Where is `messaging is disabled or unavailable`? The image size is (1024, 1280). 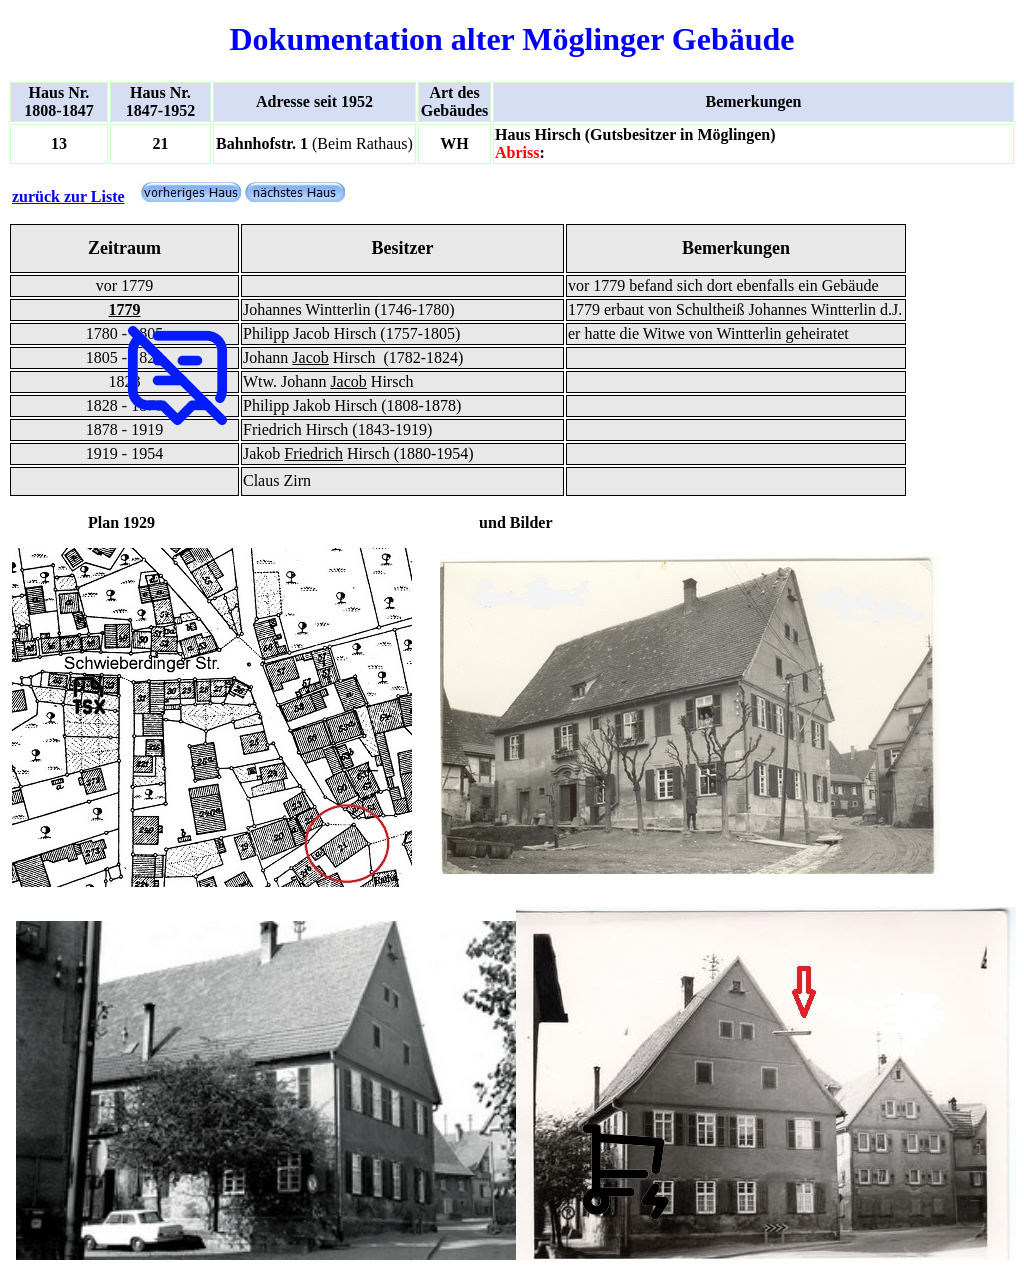 messaging is disabled or unavailable is located at coordinates (177, 375).